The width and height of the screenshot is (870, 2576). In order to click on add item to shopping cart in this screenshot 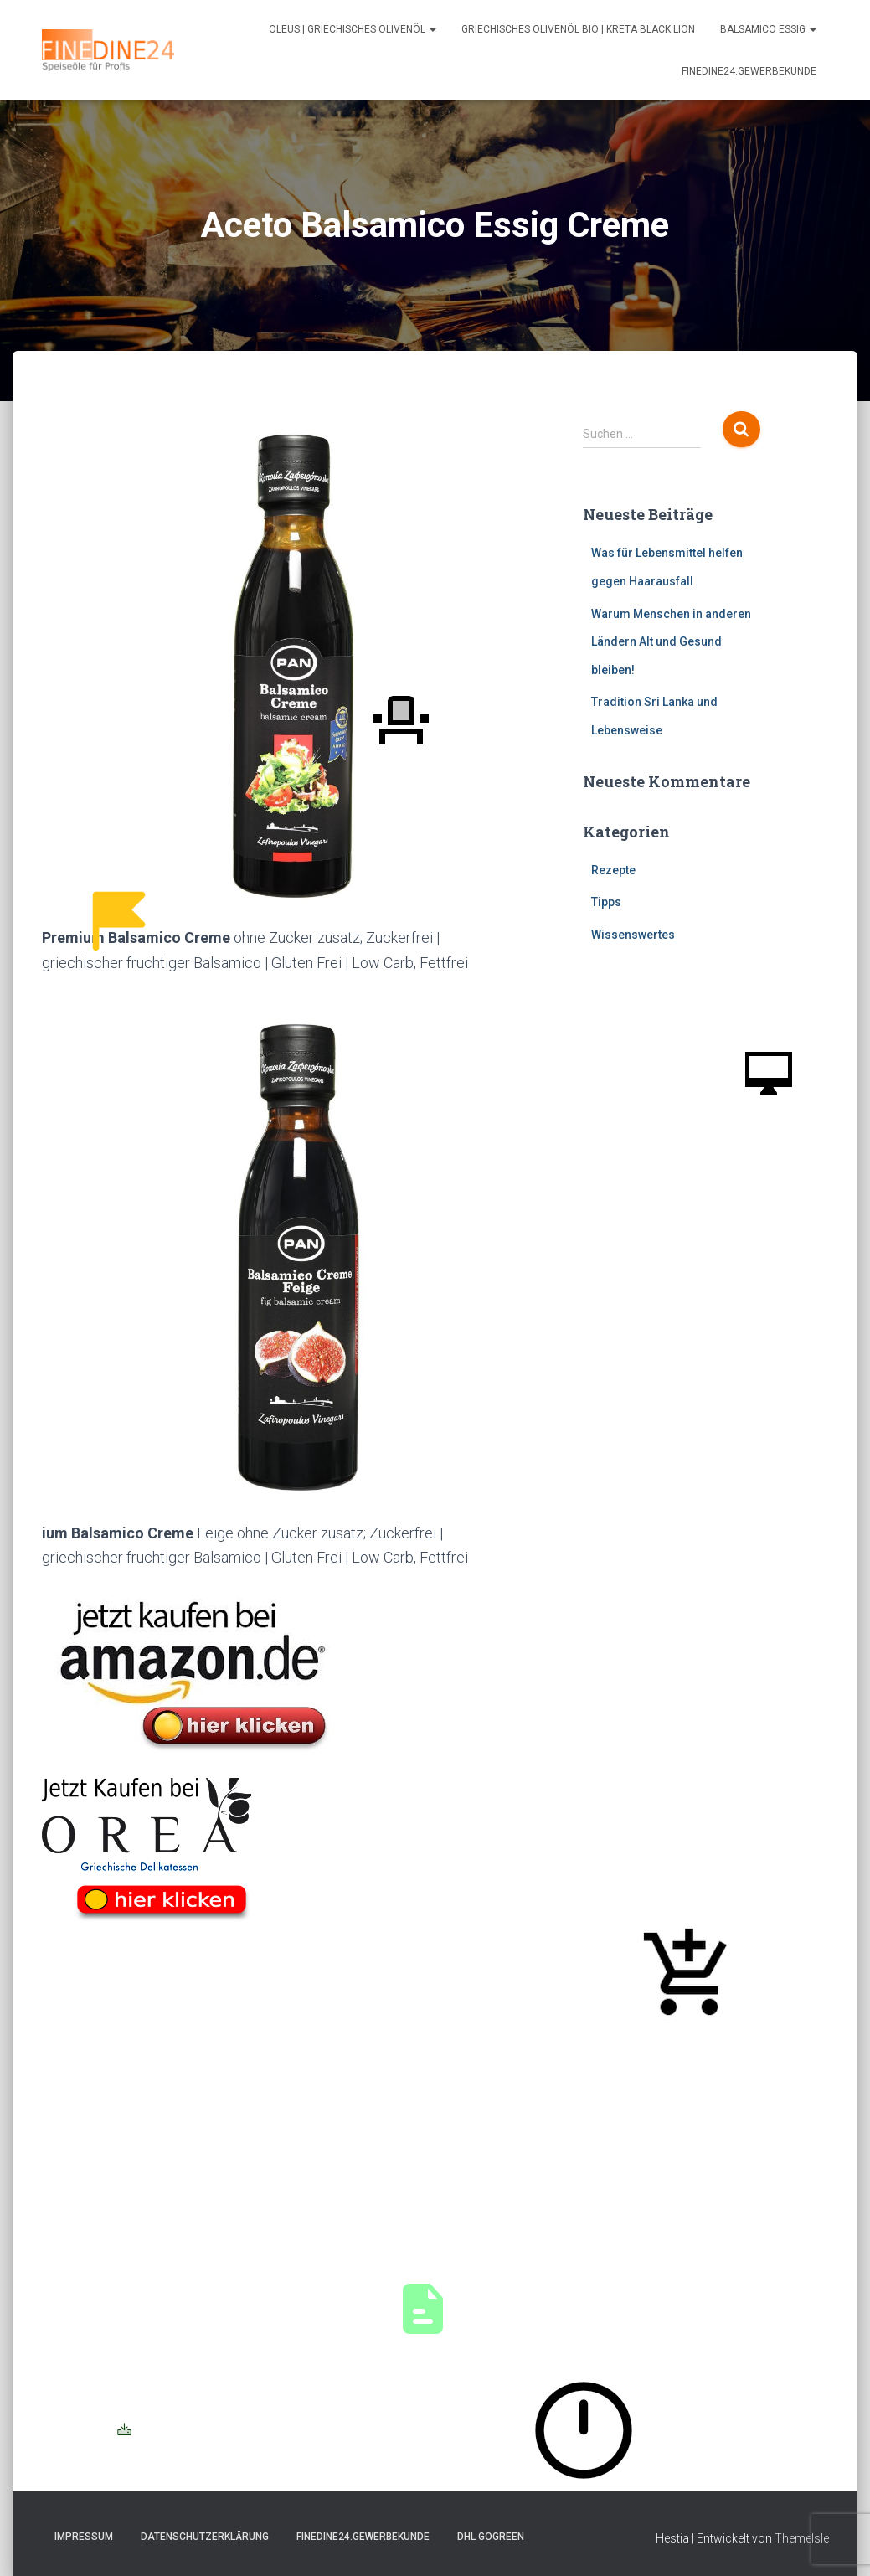, I will do `click(689, 1974)`.